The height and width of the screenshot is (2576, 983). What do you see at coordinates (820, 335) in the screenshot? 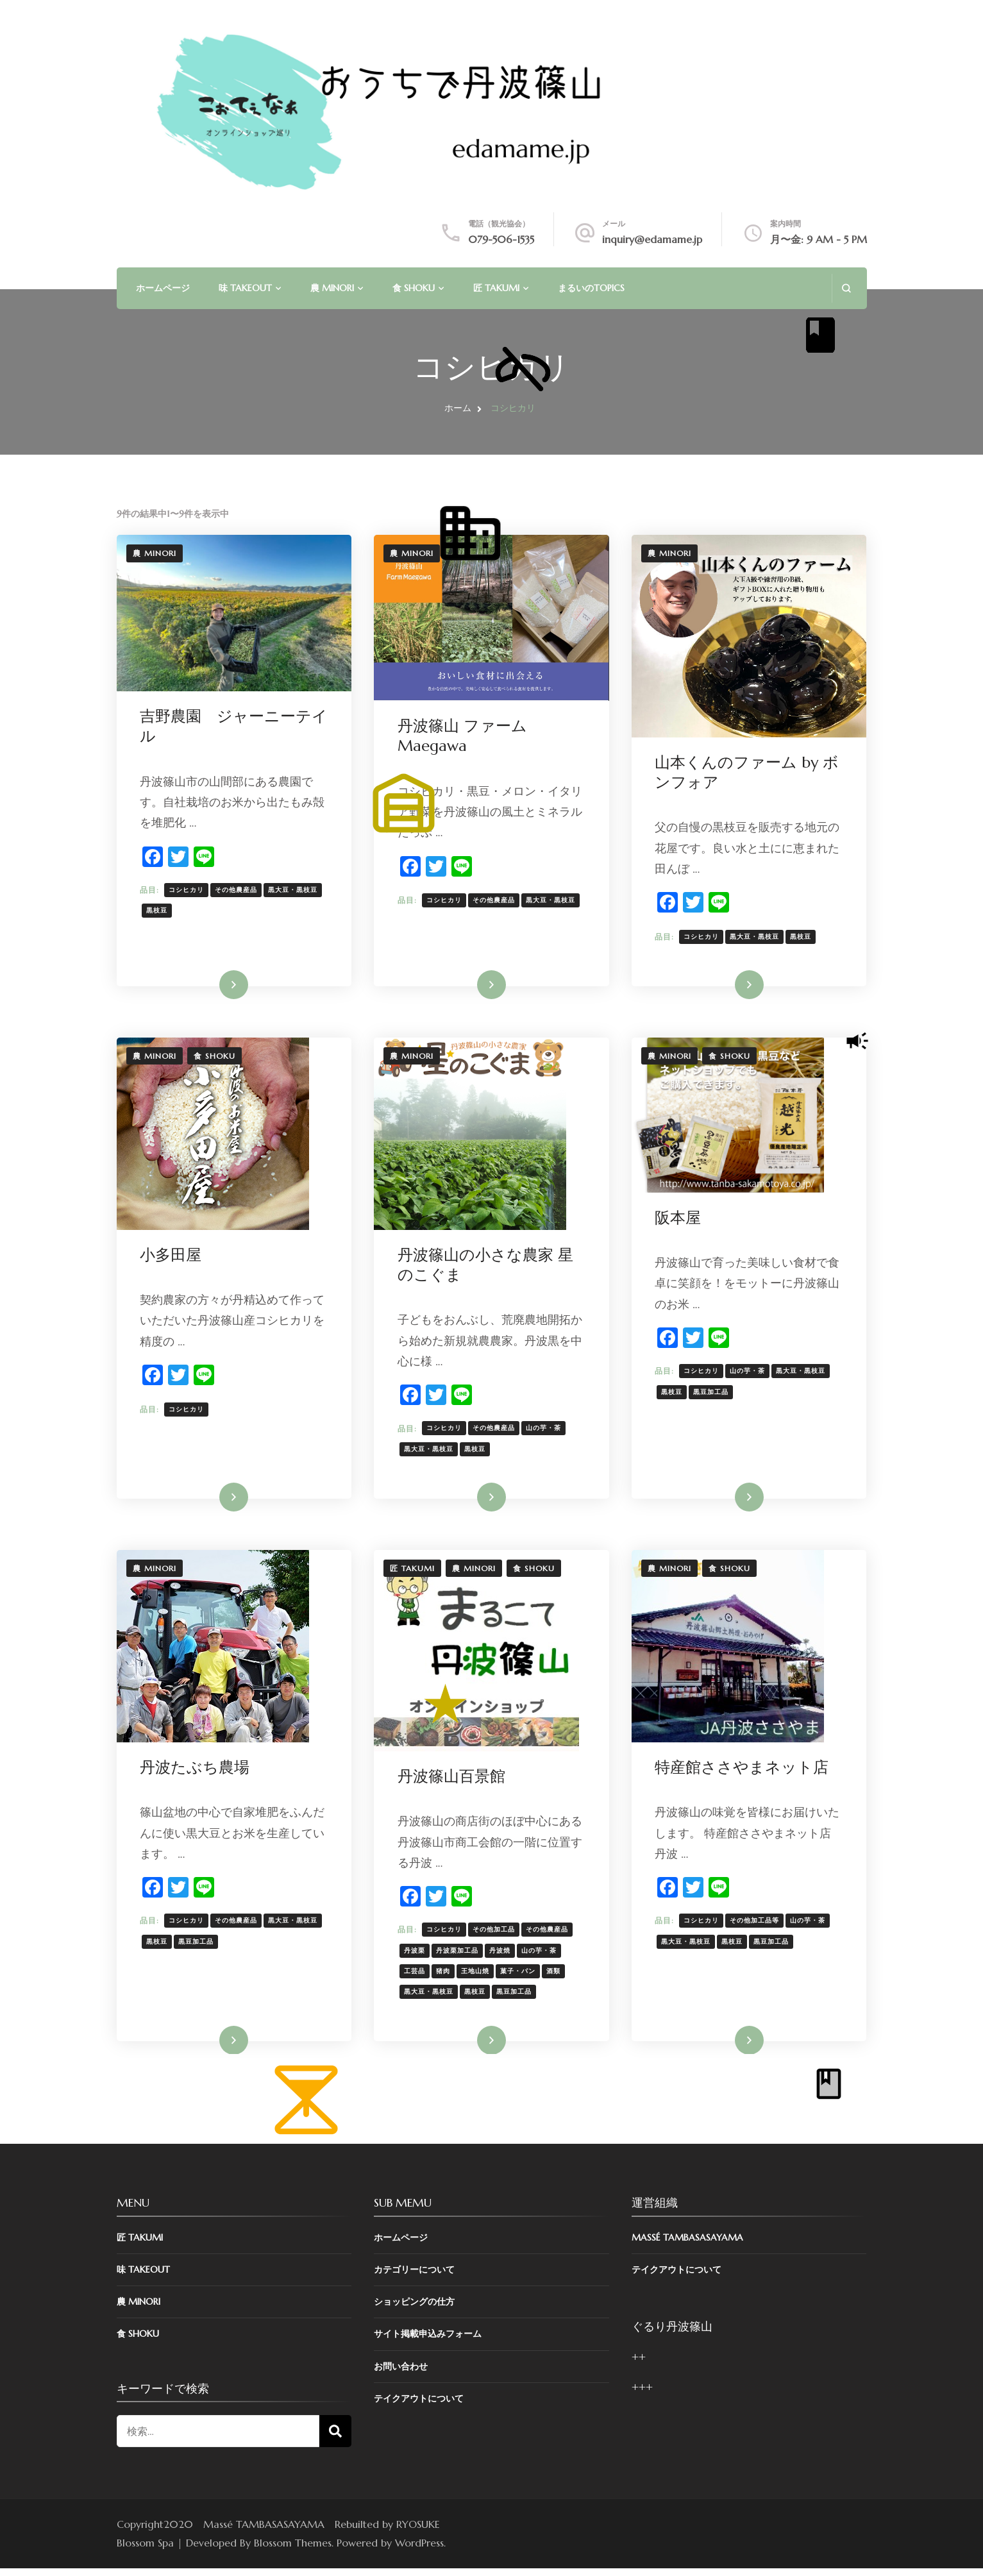
I see `access your bookmarked content` at bounding box center [820, 335].